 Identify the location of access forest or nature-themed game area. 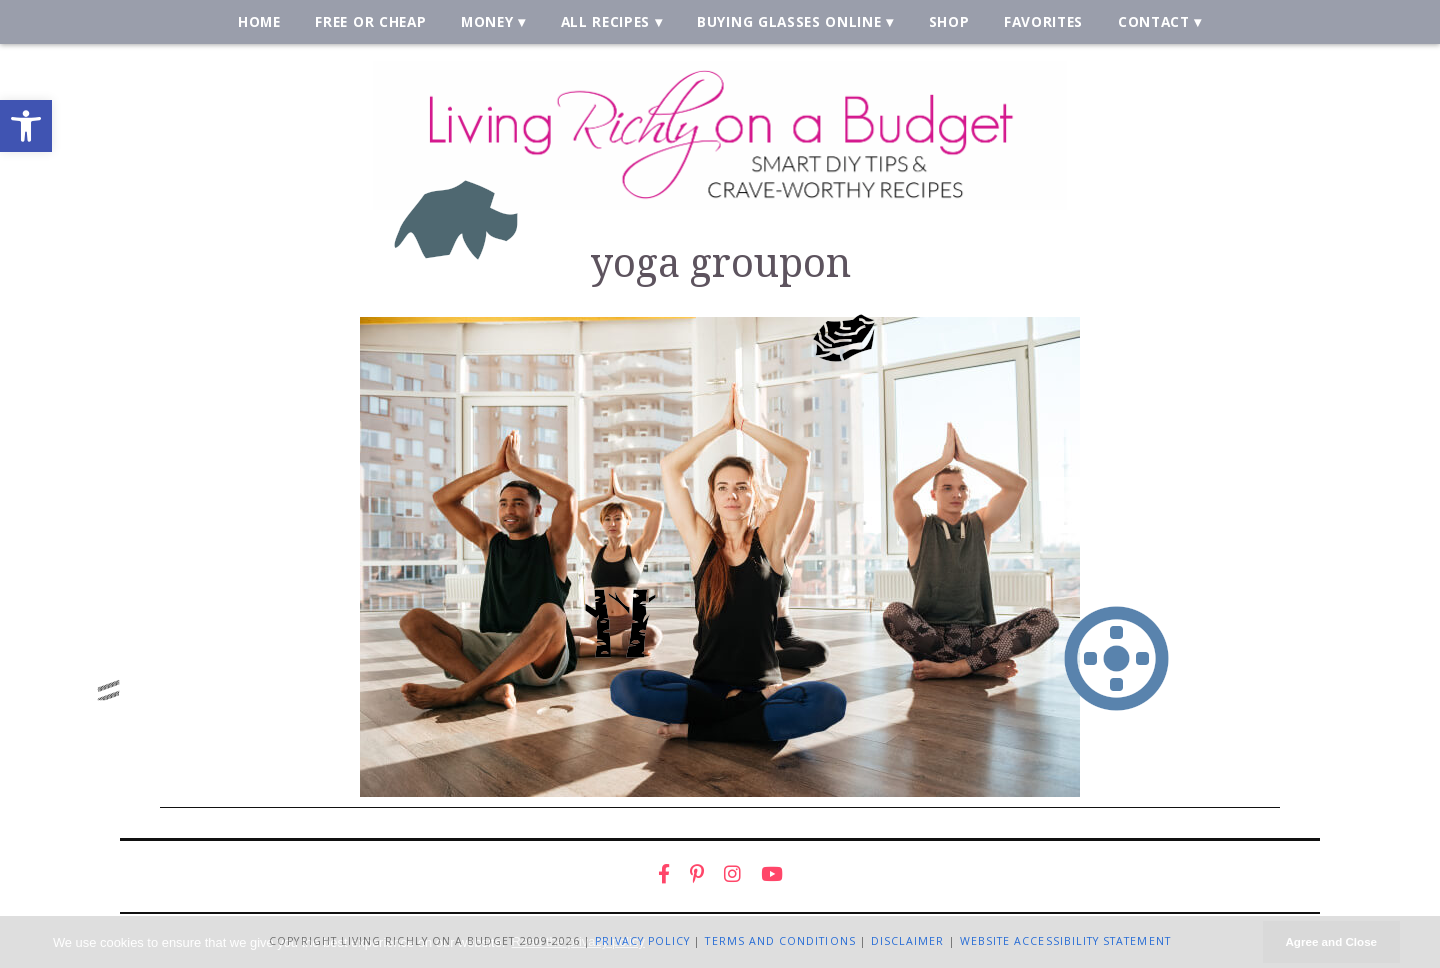
(620, 623).